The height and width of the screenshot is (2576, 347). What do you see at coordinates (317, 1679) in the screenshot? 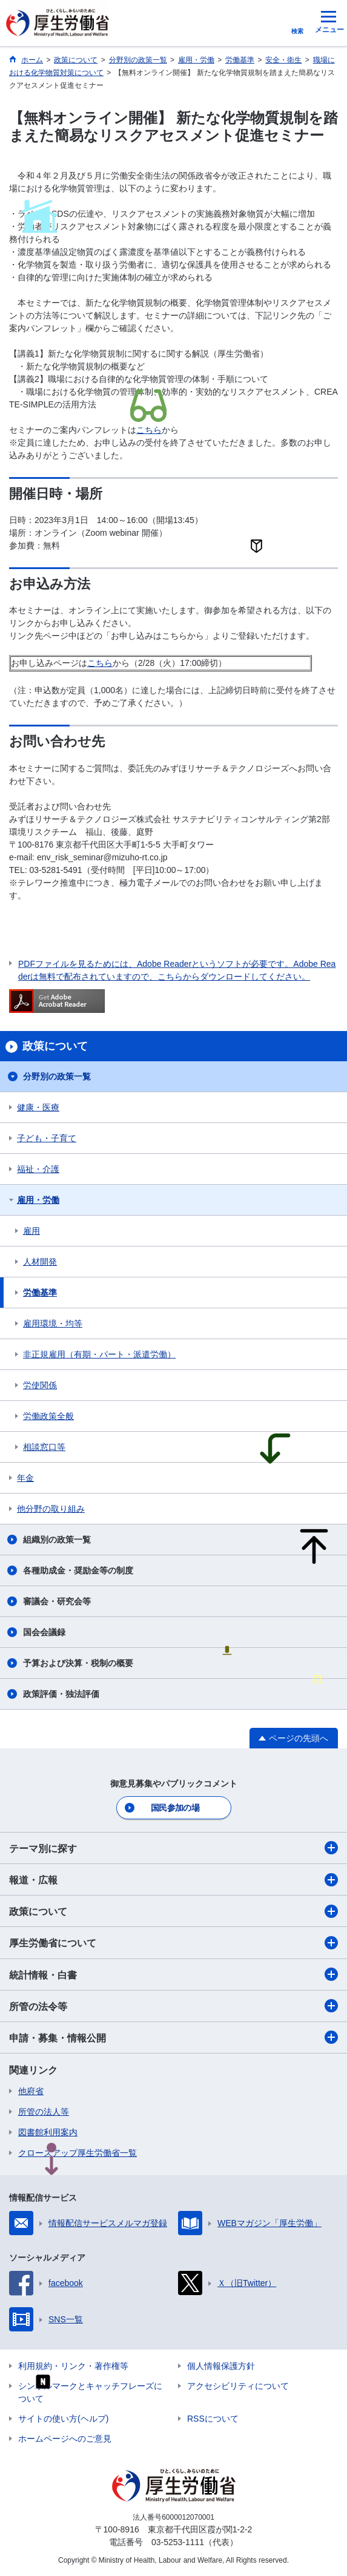
I see `delete or remove a database` at bounding box center [317, 1679].